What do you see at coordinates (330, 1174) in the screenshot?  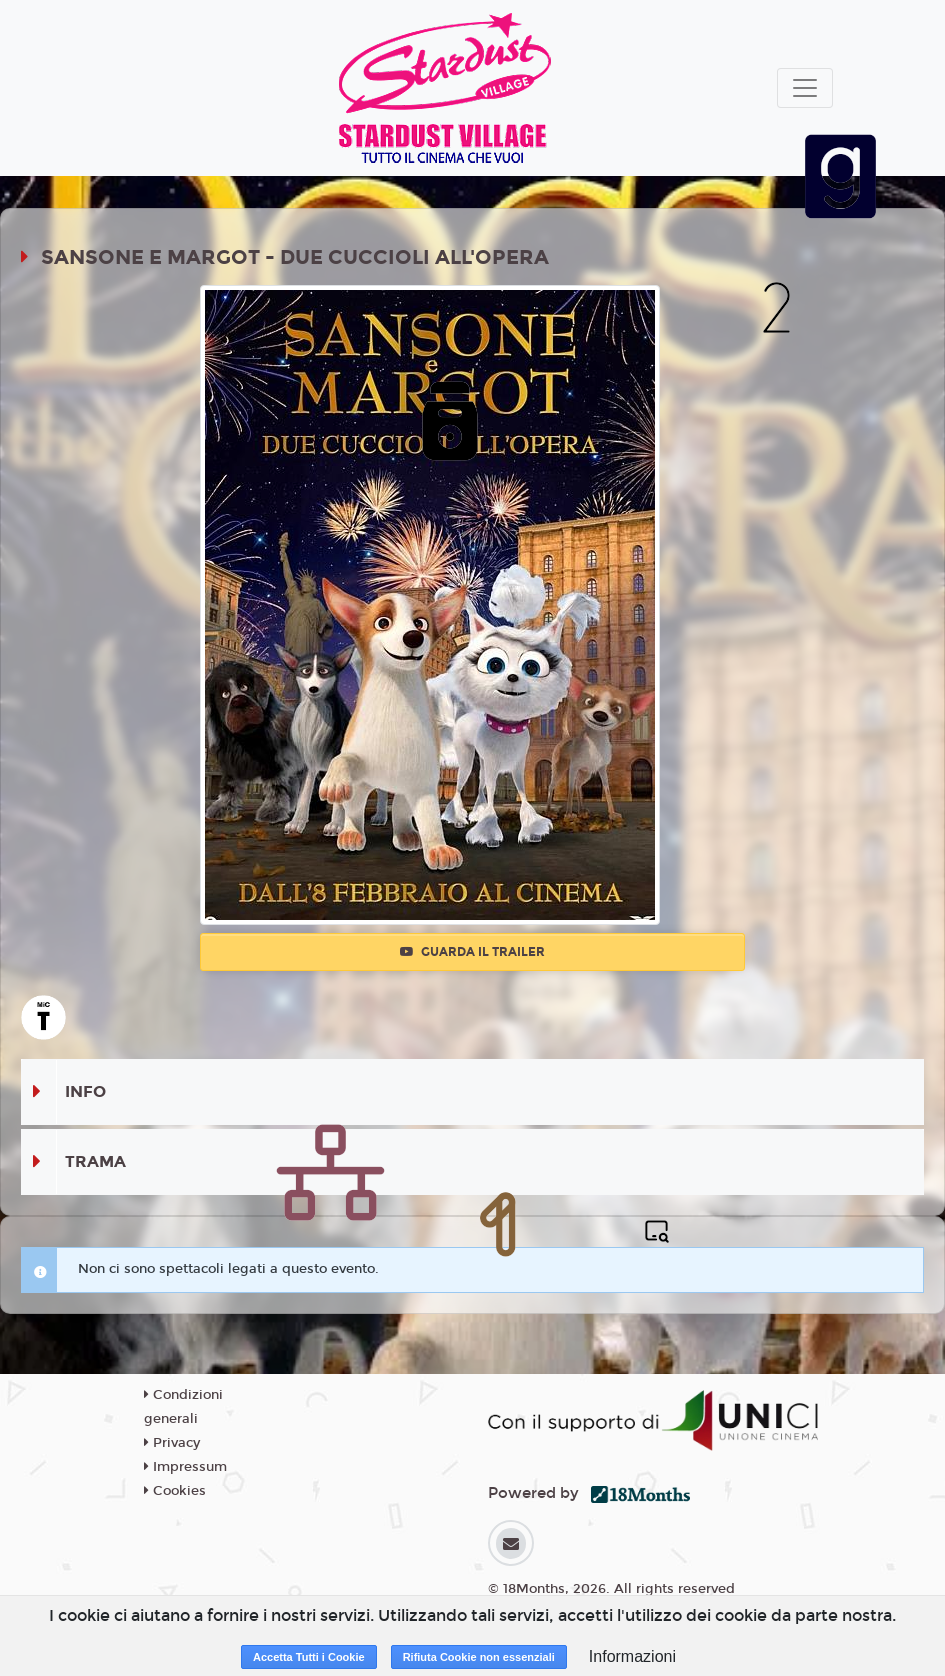 I see `view network connections` at bounding box center [330, 1174].